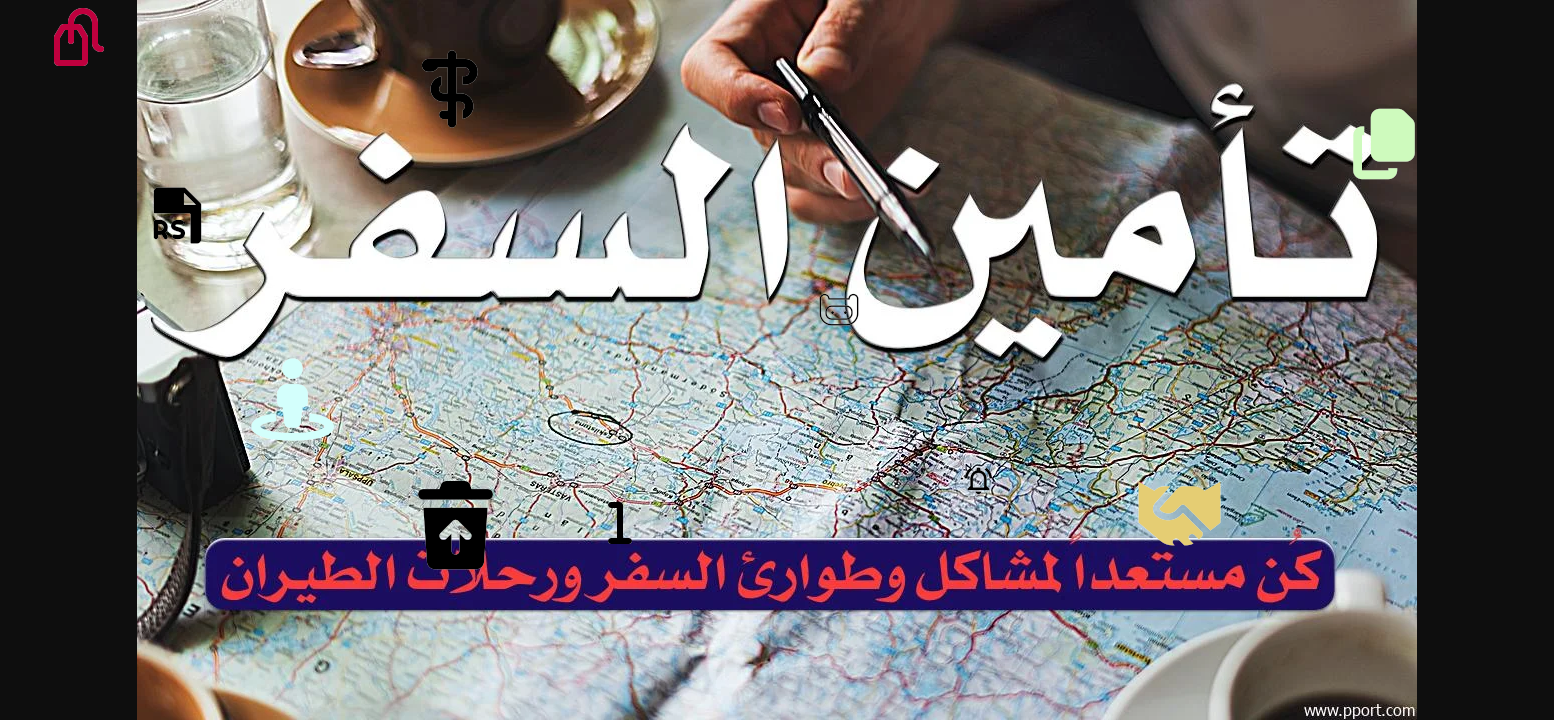  I want to click on access street view mode, so click(292, 399).